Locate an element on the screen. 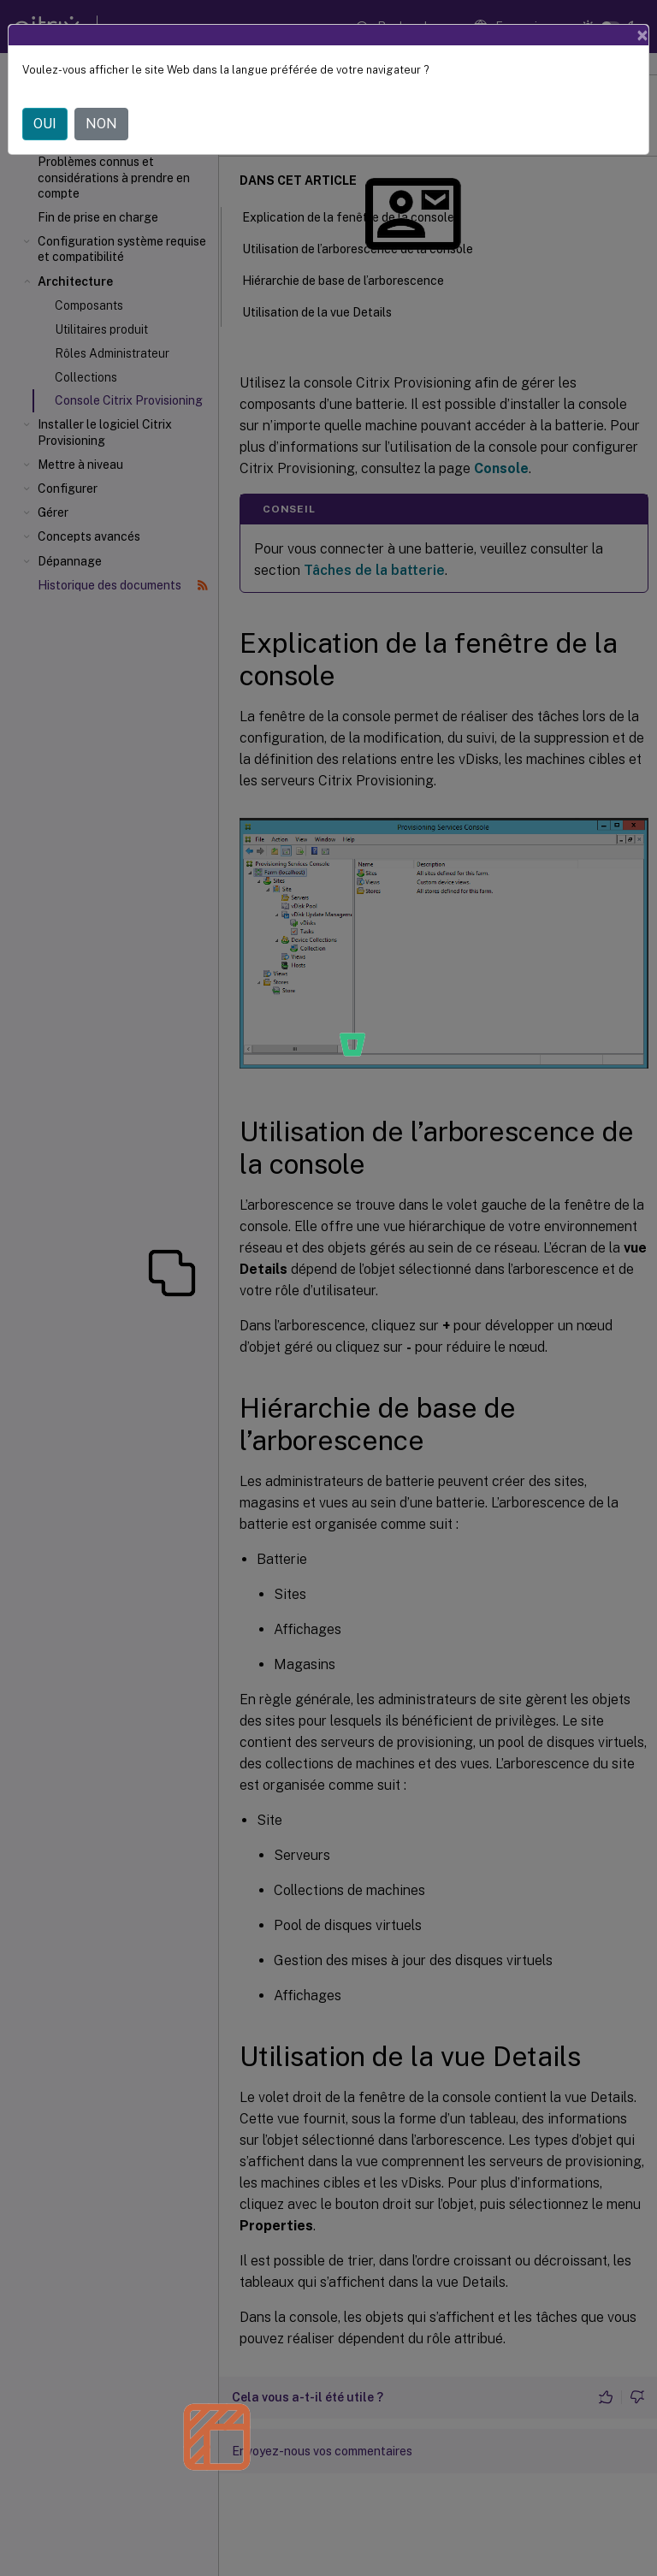 This screenshot has height=2576, width=657. open Bitbucket repository is located at coordinates (352, 1045).